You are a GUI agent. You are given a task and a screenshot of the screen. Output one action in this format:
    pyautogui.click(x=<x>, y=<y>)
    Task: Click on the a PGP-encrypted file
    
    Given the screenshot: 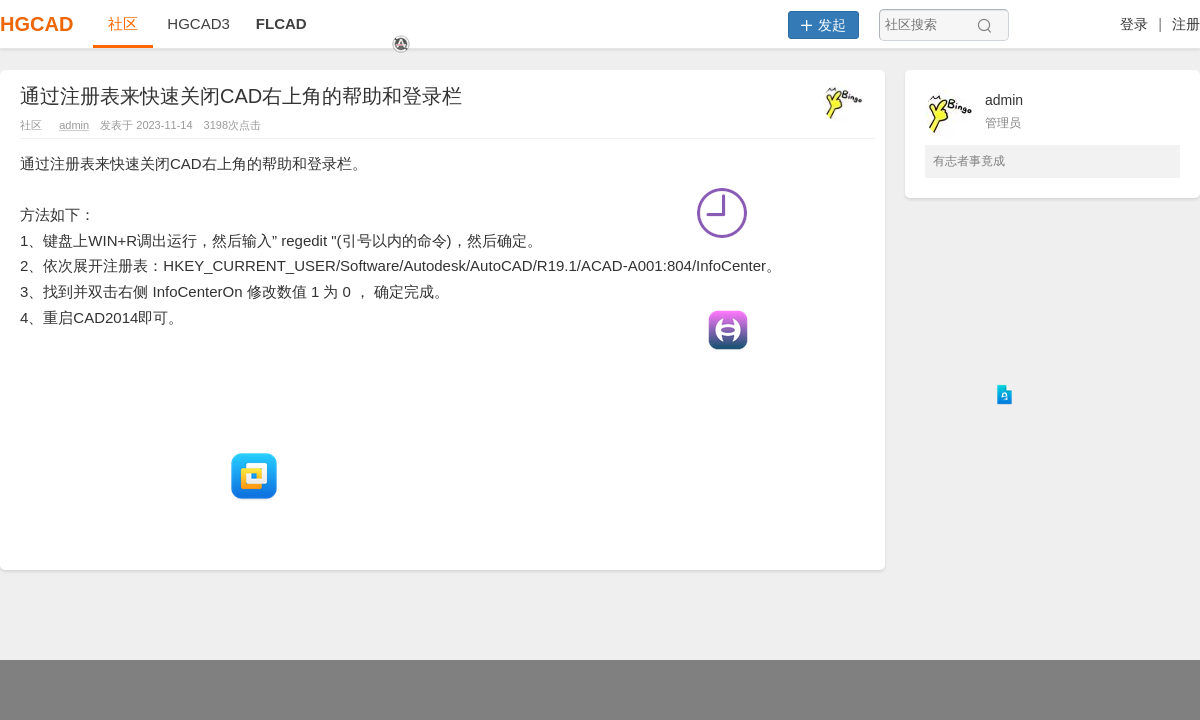 What is the action you would take?
    pyautogui.click(x=1004, y=394)
    